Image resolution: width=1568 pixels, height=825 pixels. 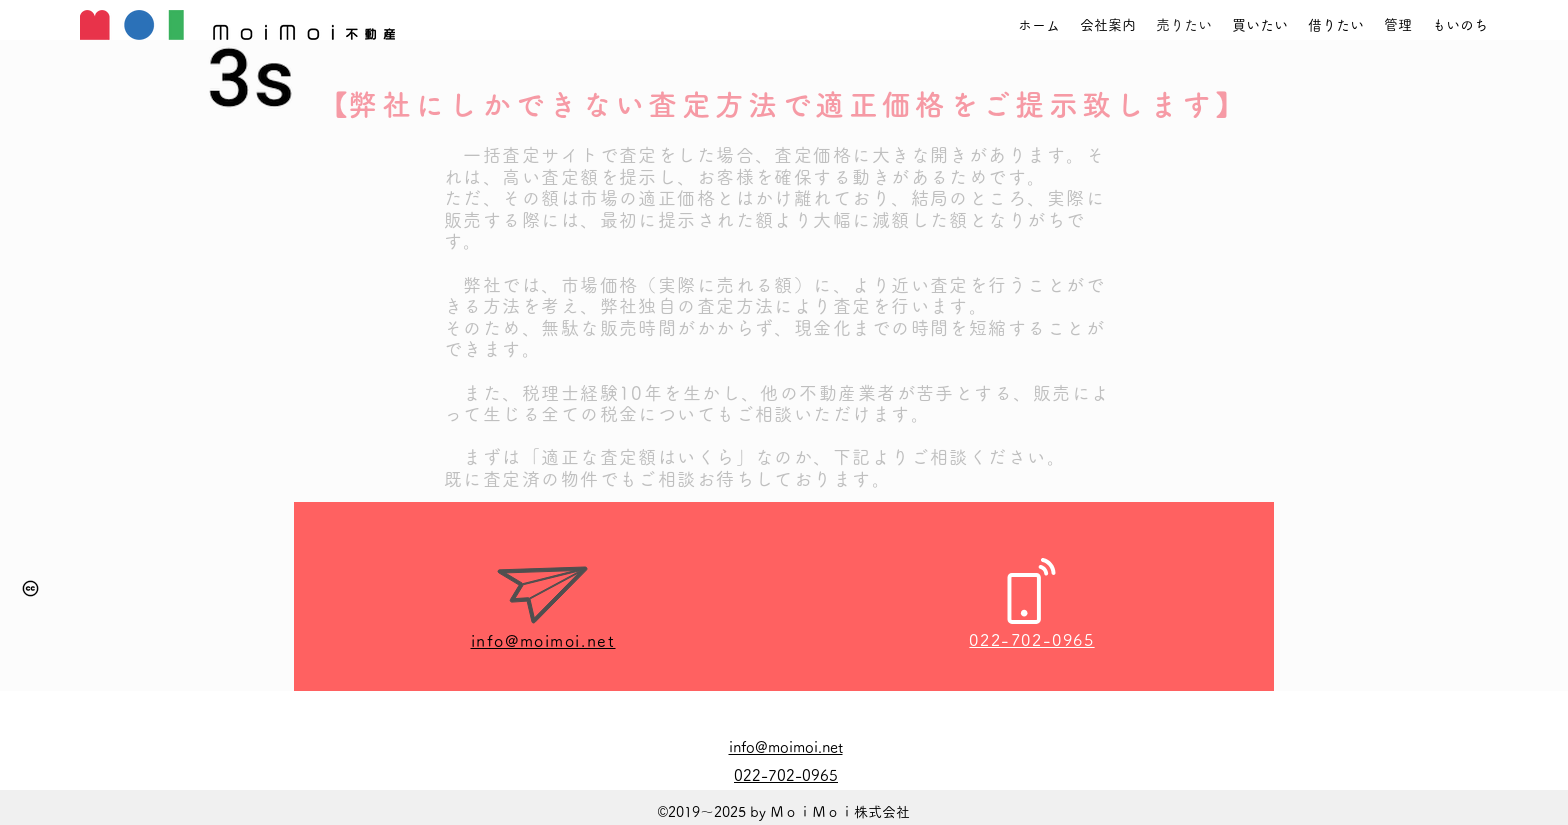 I want to click on set a 3-second timer, so click(x=247, y=77).